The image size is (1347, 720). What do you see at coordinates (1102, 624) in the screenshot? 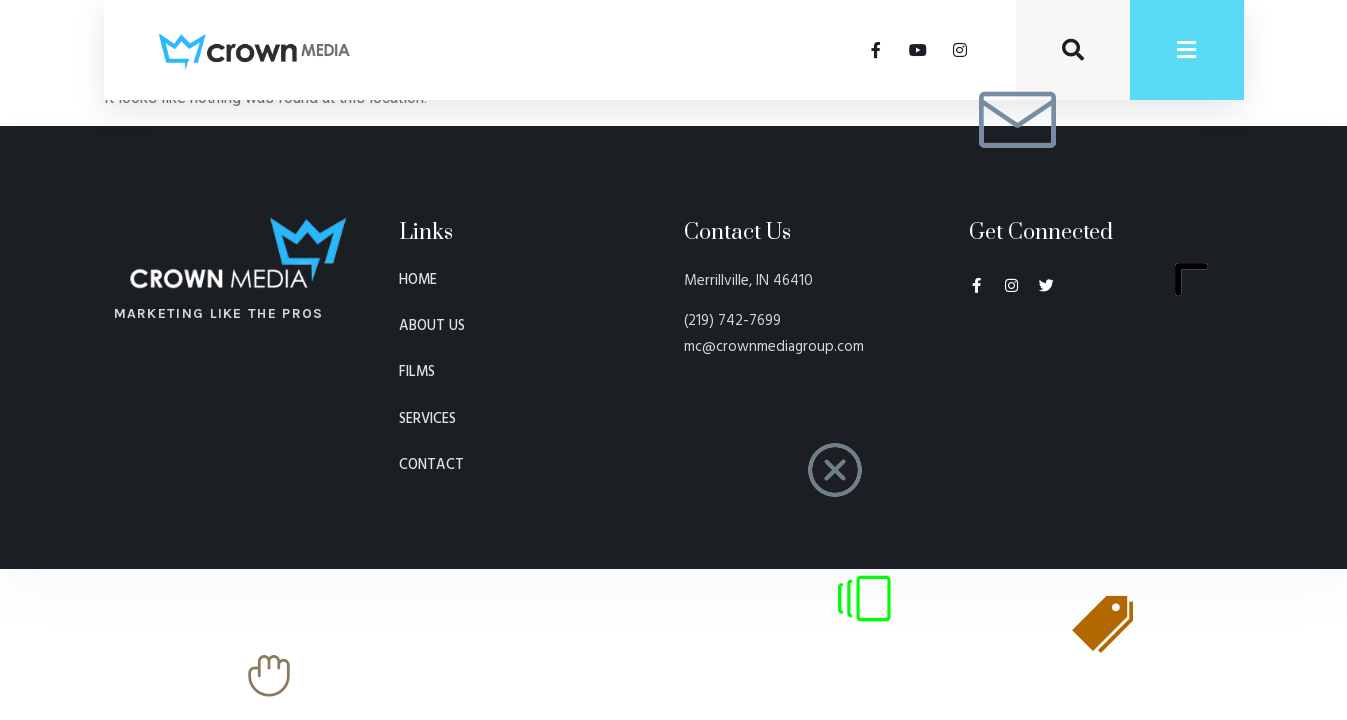
I see `view or manage tags` at bounding box center [1102, 624].